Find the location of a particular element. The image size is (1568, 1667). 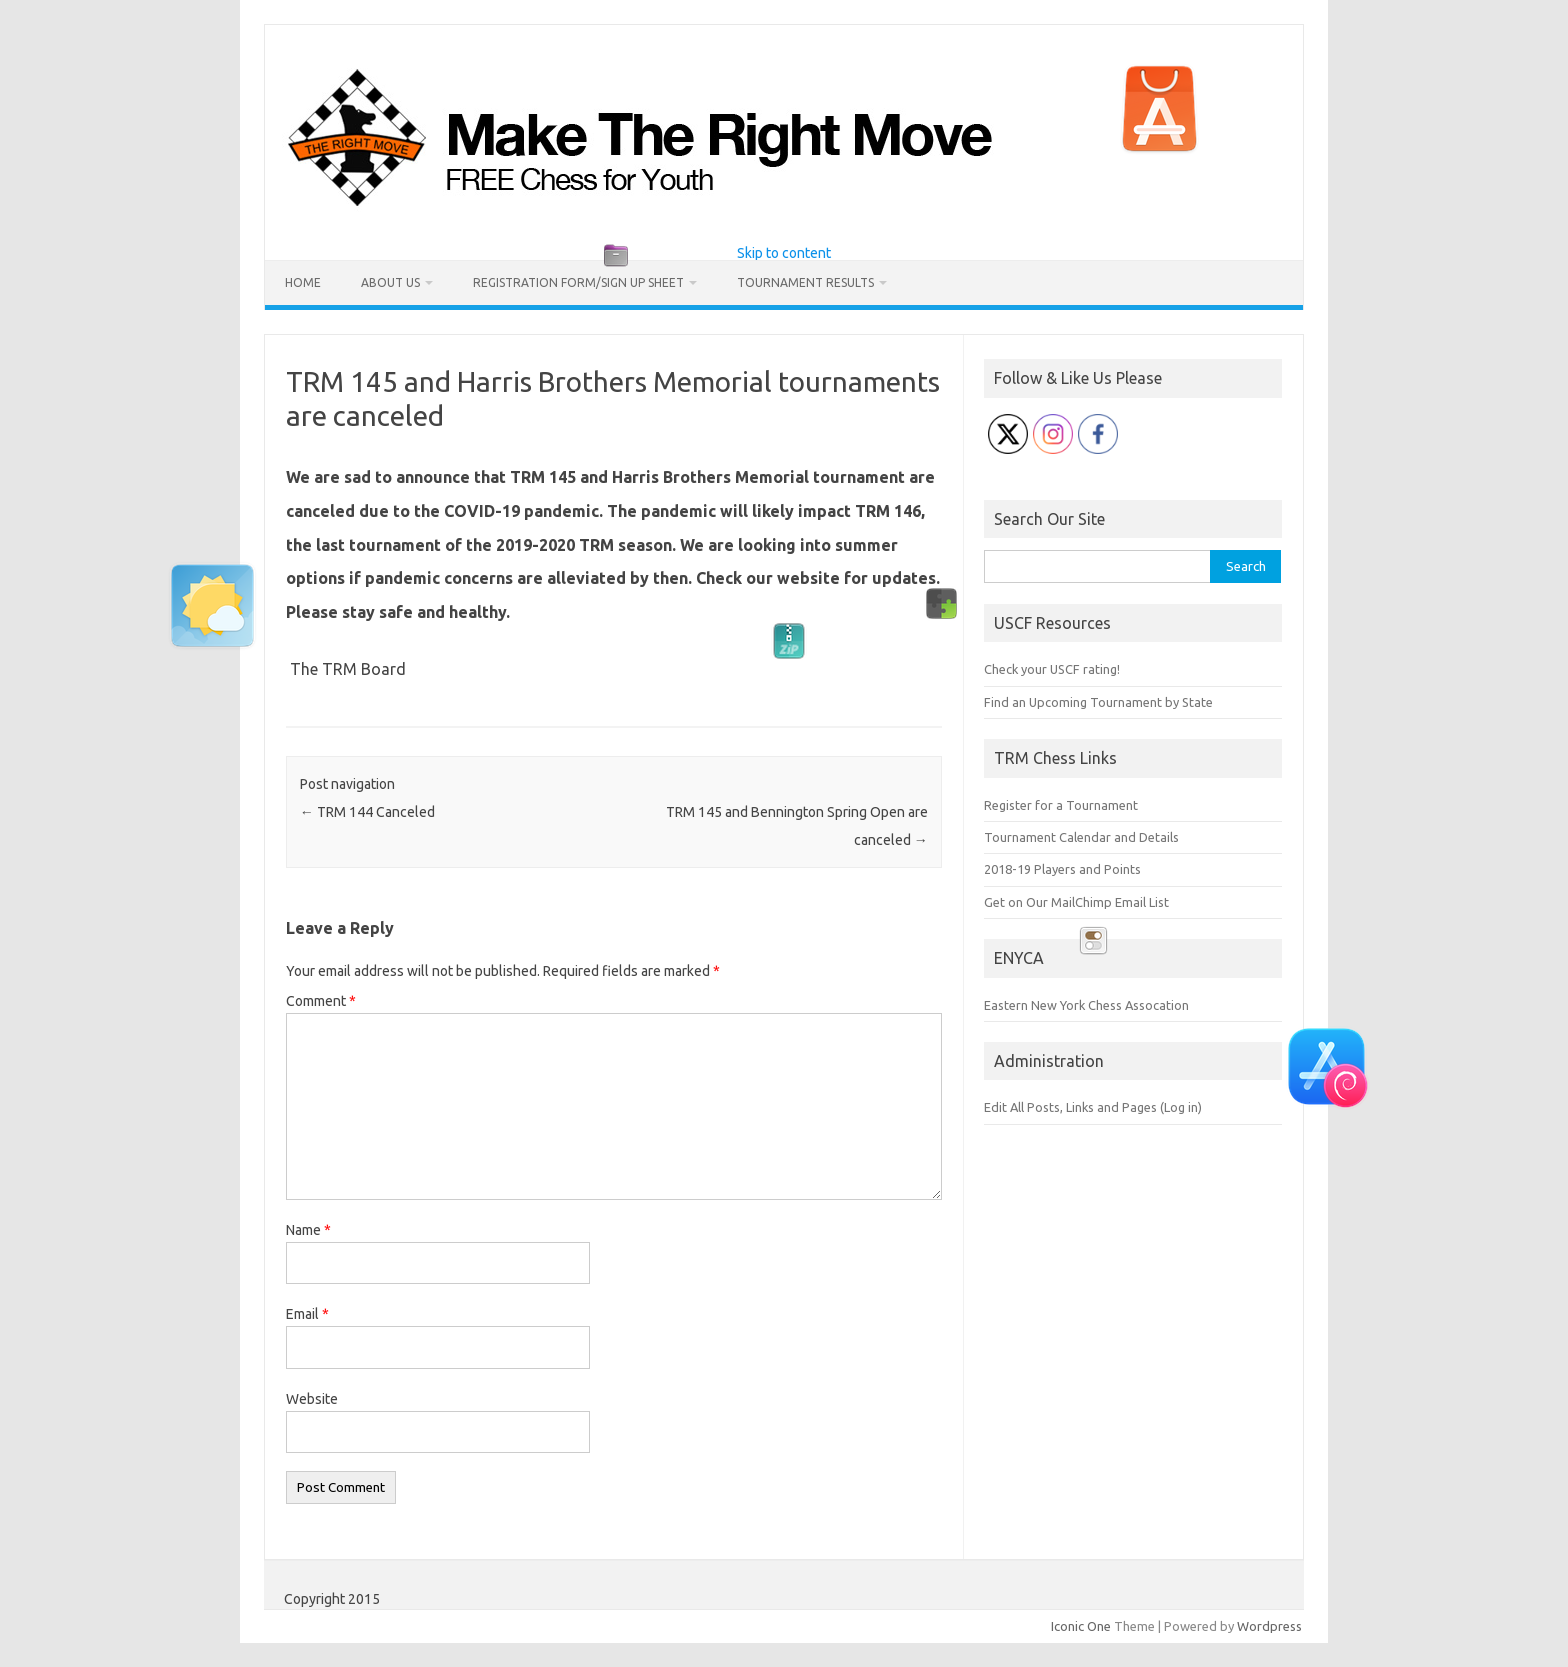

open the debian software center is located at coordinates (1326, 1066).